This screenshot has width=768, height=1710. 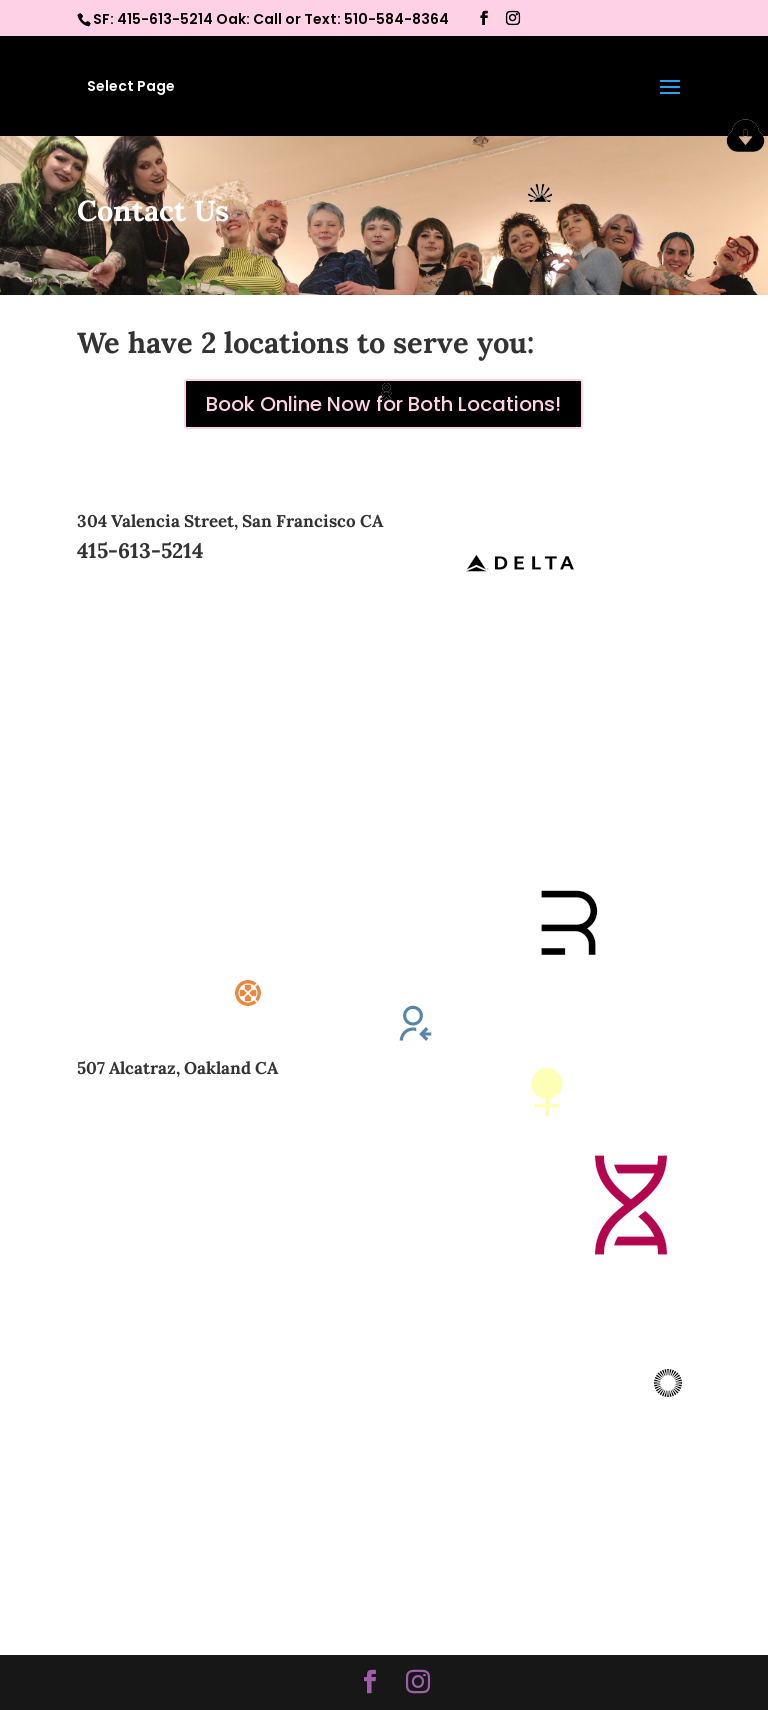 What do you see at coordinates (547, 1091) in the screenshot?
I see `indicates female or women's option` at bounding box center [547, 1091].